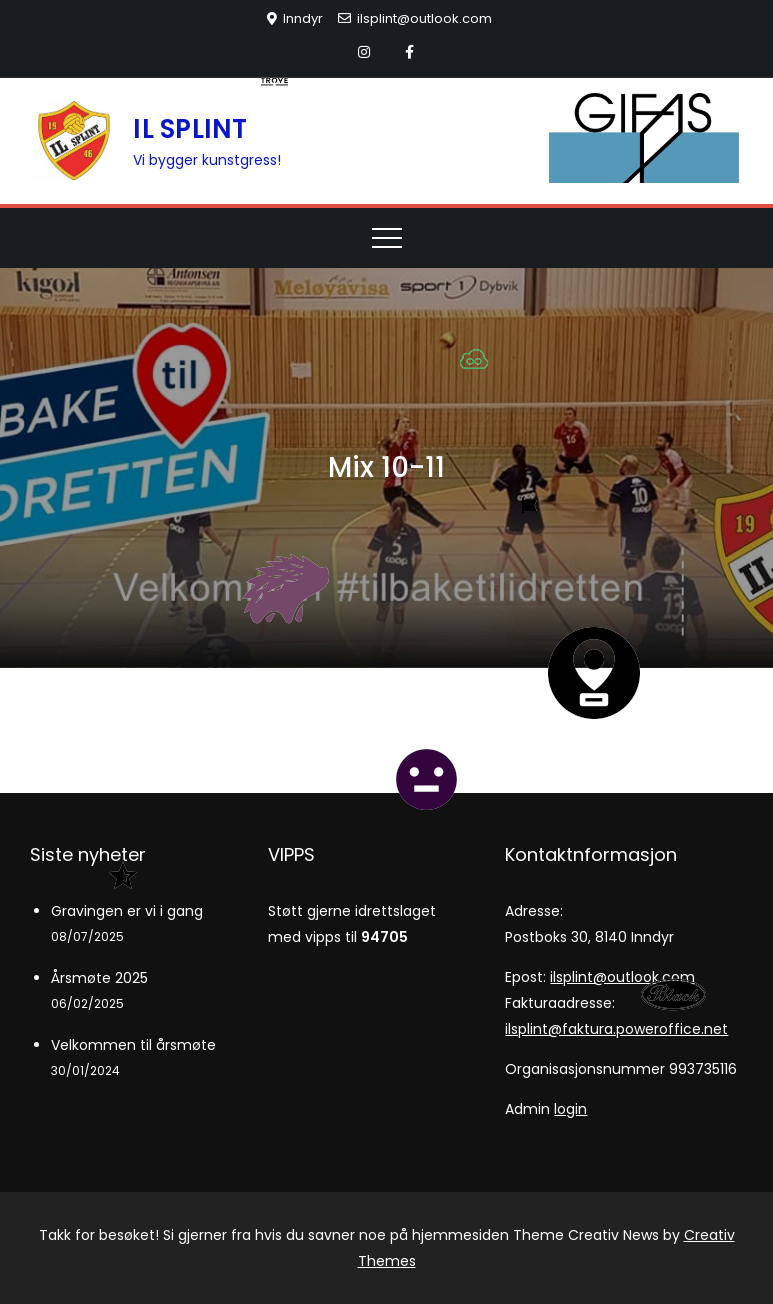 This screenshot has width=773, height=1304. Describe the element at coordinates (274, 81) in the screenshot. I see `trove app or service logo` at that location.